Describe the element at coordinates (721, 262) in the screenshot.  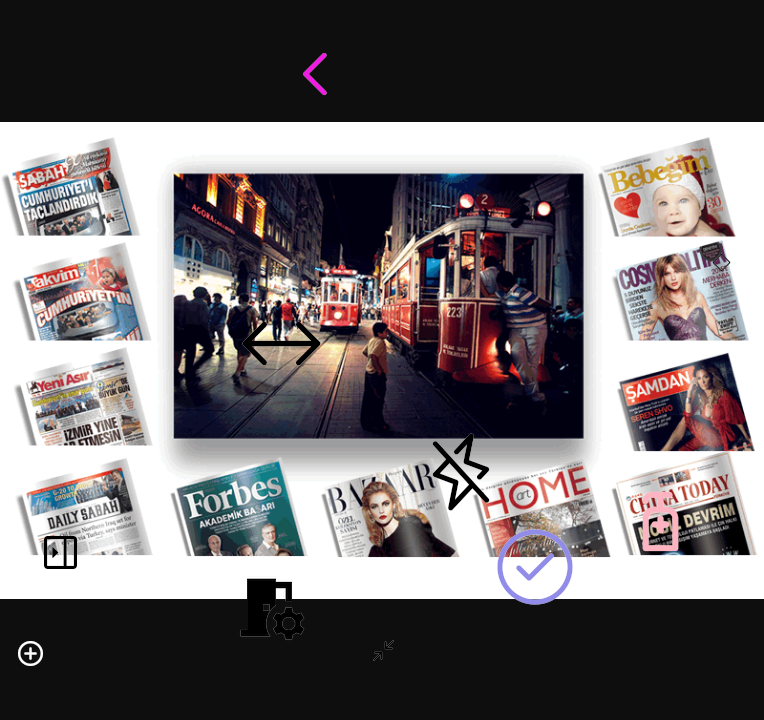
I see `indicates premium or pro feature` at that location.